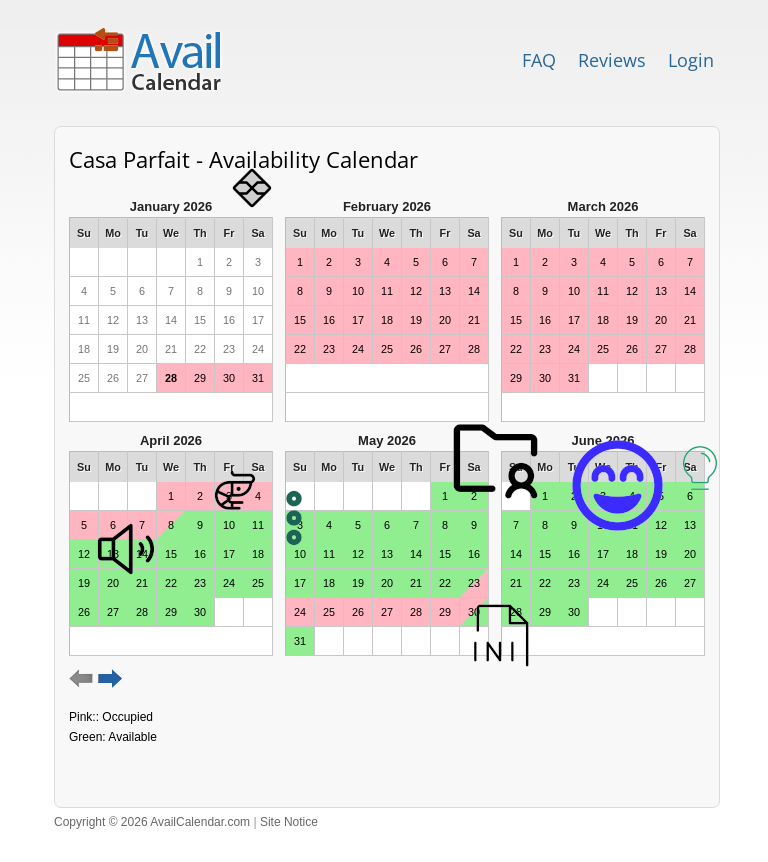 This screenshot has height=862, width=768. What do you see at coordinates (125, 549) in the screenshot?
I see `volume is set to high` at bounding box center [125, 549].